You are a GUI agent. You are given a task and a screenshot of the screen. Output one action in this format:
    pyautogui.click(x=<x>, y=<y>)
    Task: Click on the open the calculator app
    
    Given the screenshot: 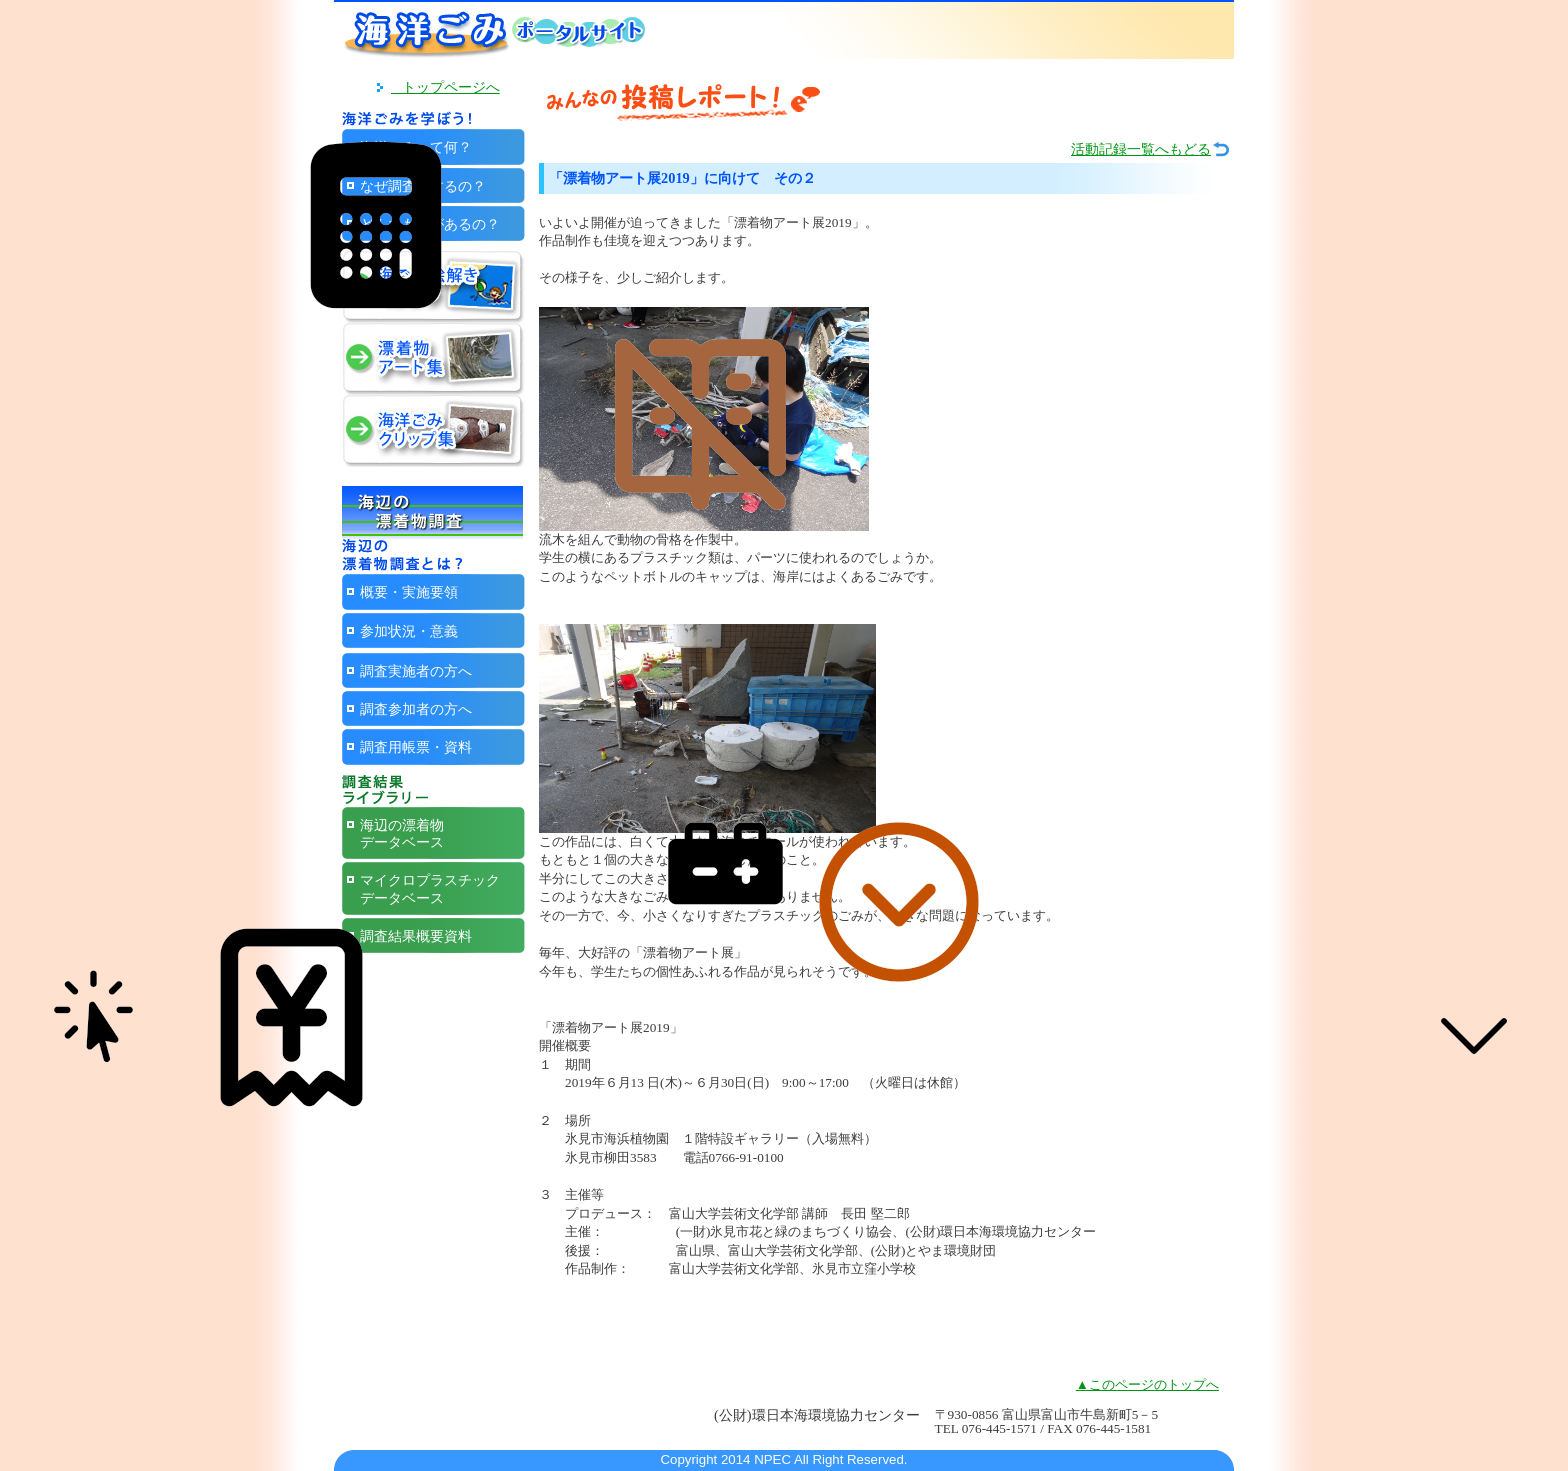 What is the action you would take?
    pyautogui.click(x=376, y=225)
    